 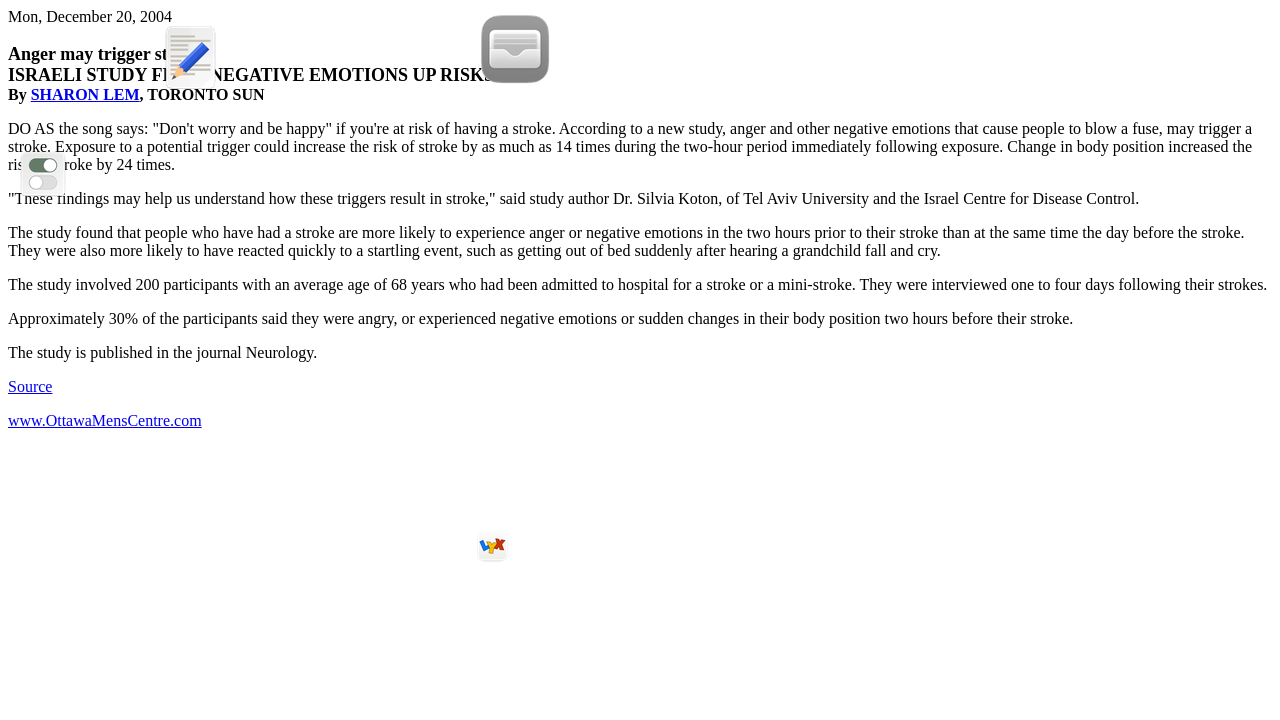 What do you see at coordinates (190, 57) in the screenshot?
I see `open gedit text editor` at bounding box center [190, 57].